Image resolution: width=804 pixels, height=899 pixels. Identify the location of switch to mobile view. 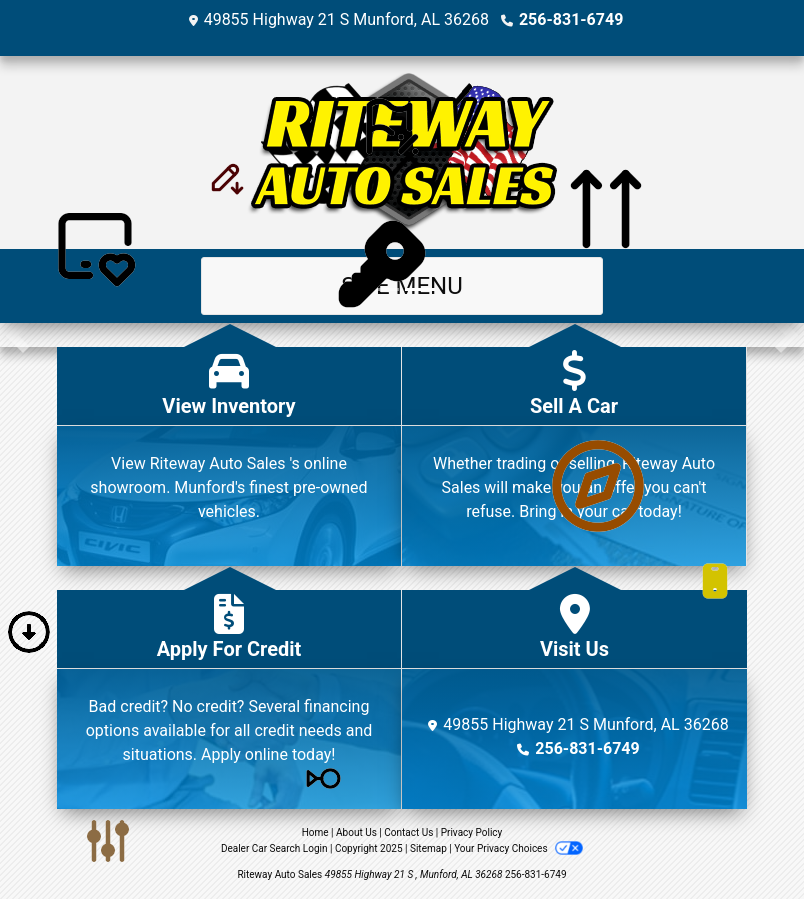
(715, 581).